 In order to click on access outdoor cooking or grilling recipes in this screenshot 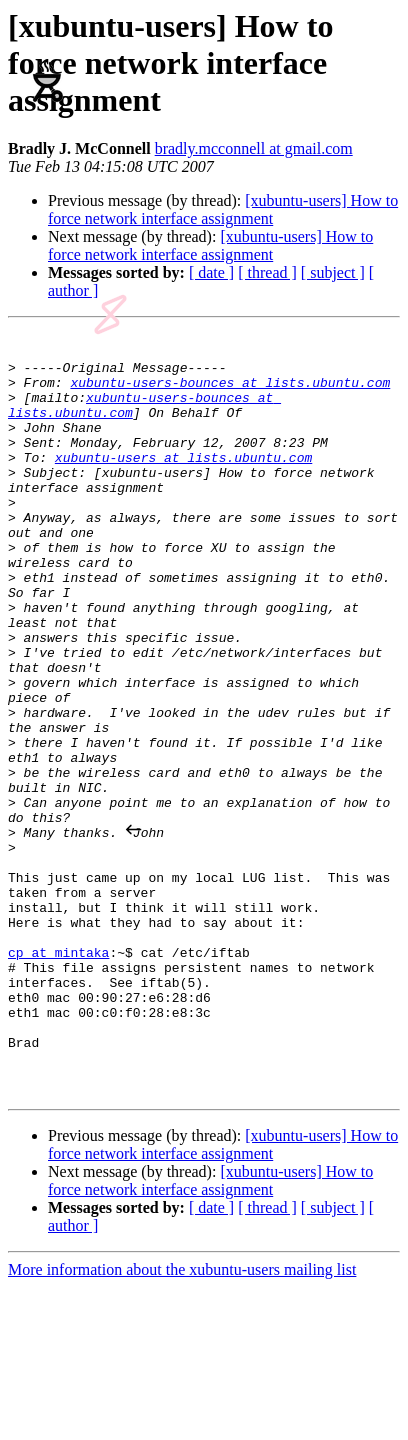, I will do `click(47, 82)`.